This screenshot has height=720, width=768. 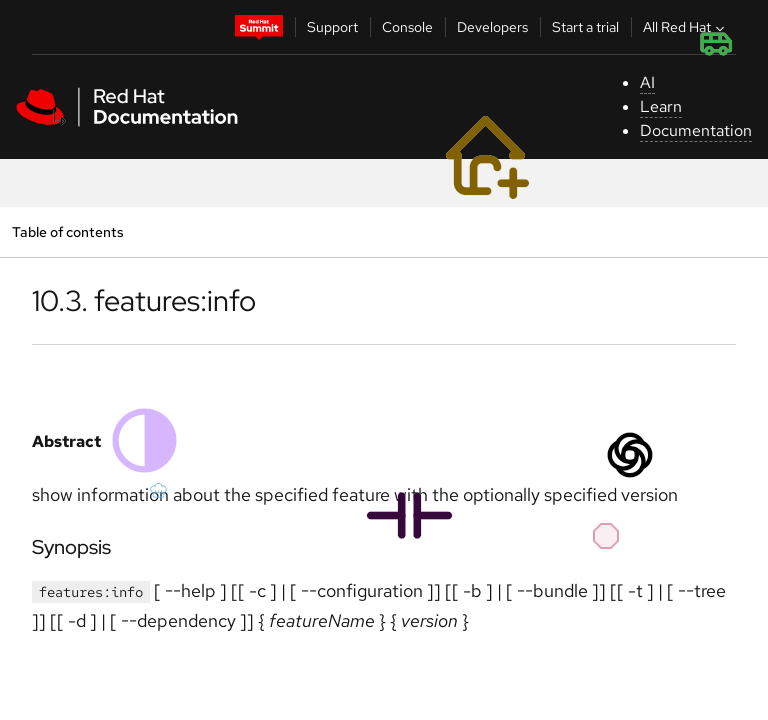 What do you see at coordinates (144, 440) in the screenshot?
I see `adjust display contrast settings` at bounding box center [144, 440].